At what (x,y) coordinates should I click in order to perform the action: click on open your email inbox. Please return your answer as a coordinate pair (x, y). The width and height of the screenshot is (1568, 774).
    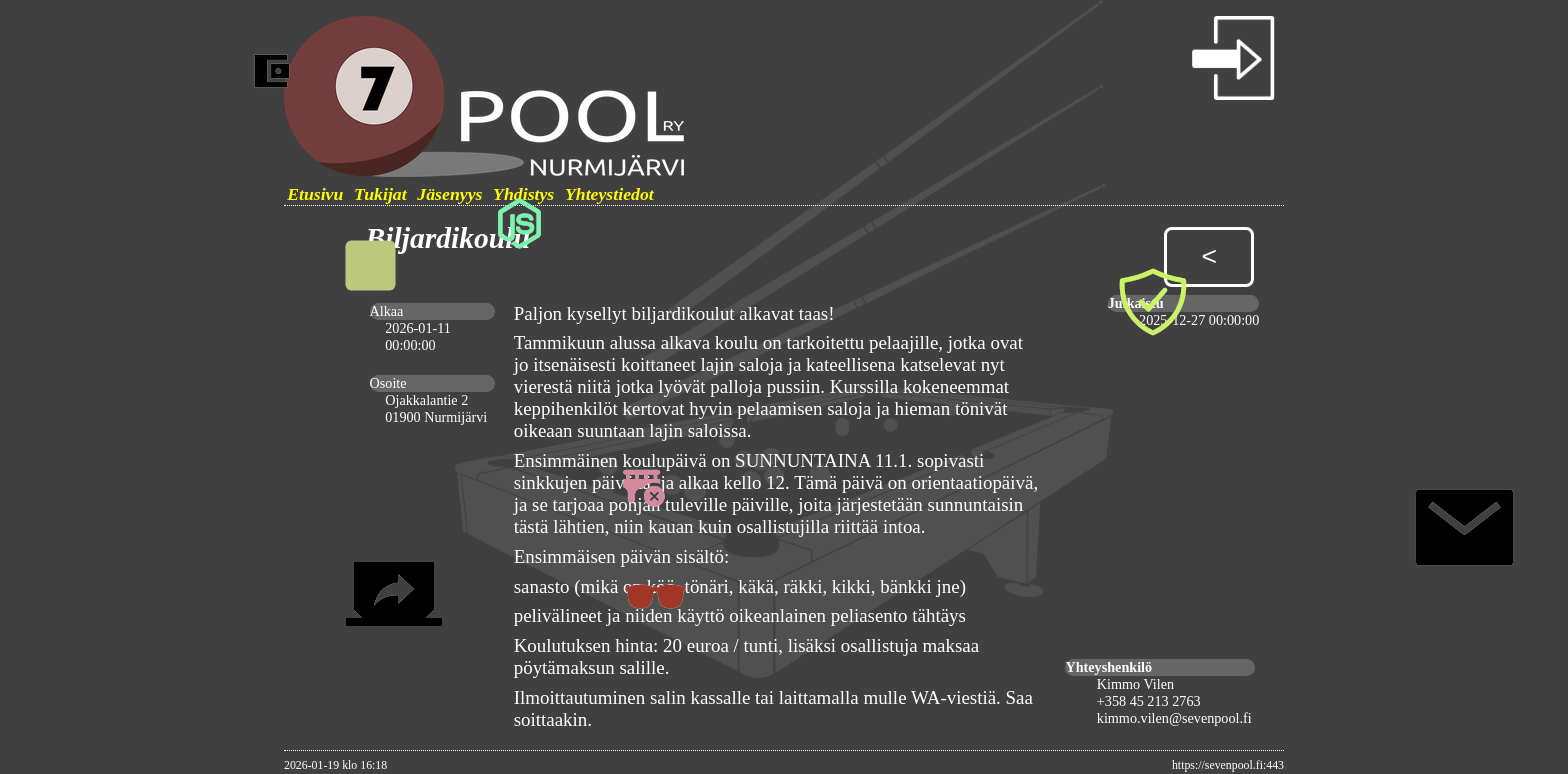
    Looking at the image, I should click on (1464, 527).